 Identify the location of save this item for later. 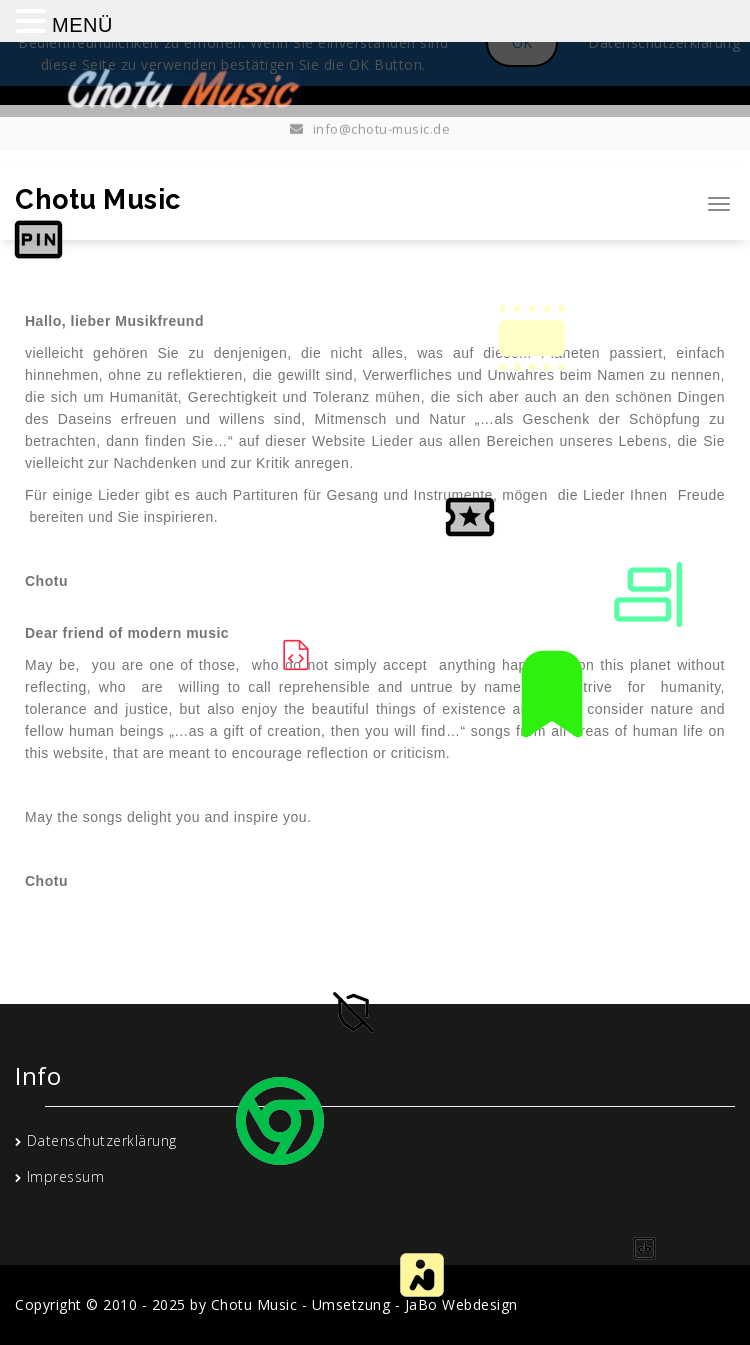
(552, 694).